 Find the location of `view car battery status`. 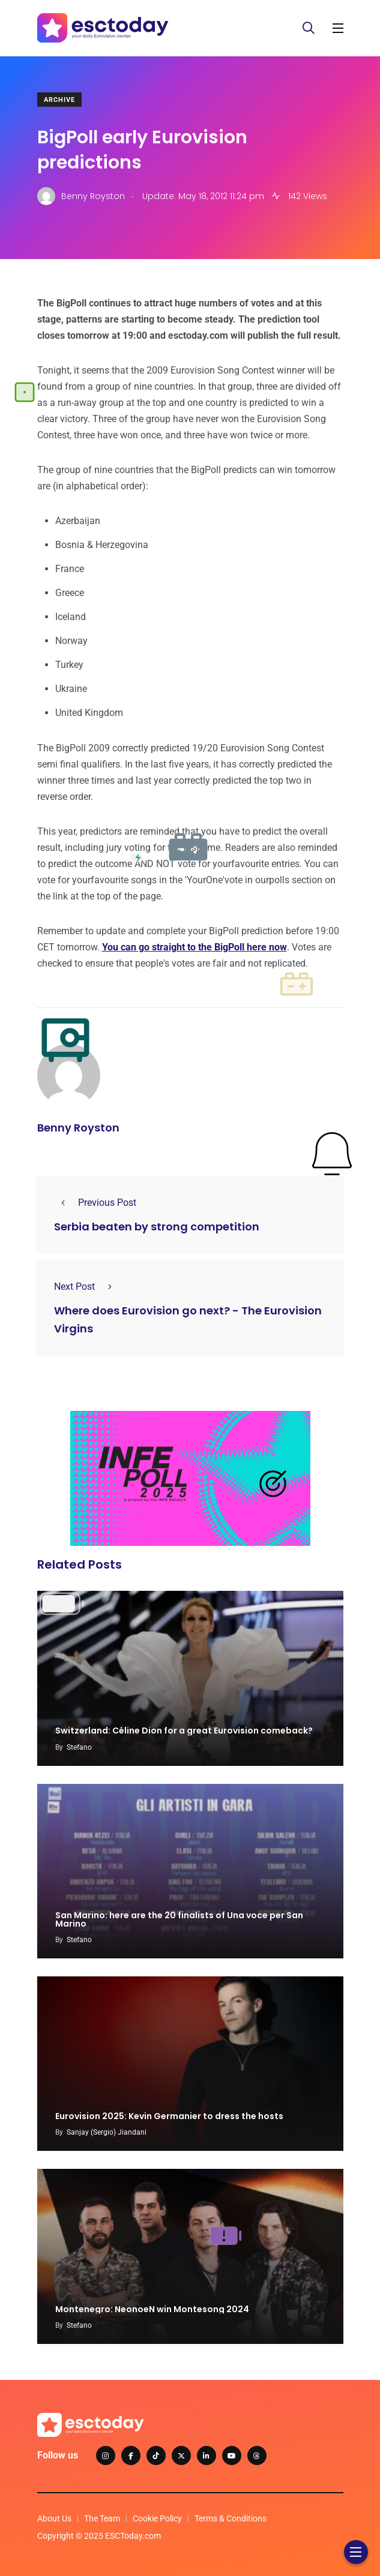

view car battery status is located at coordinates (297, 985).